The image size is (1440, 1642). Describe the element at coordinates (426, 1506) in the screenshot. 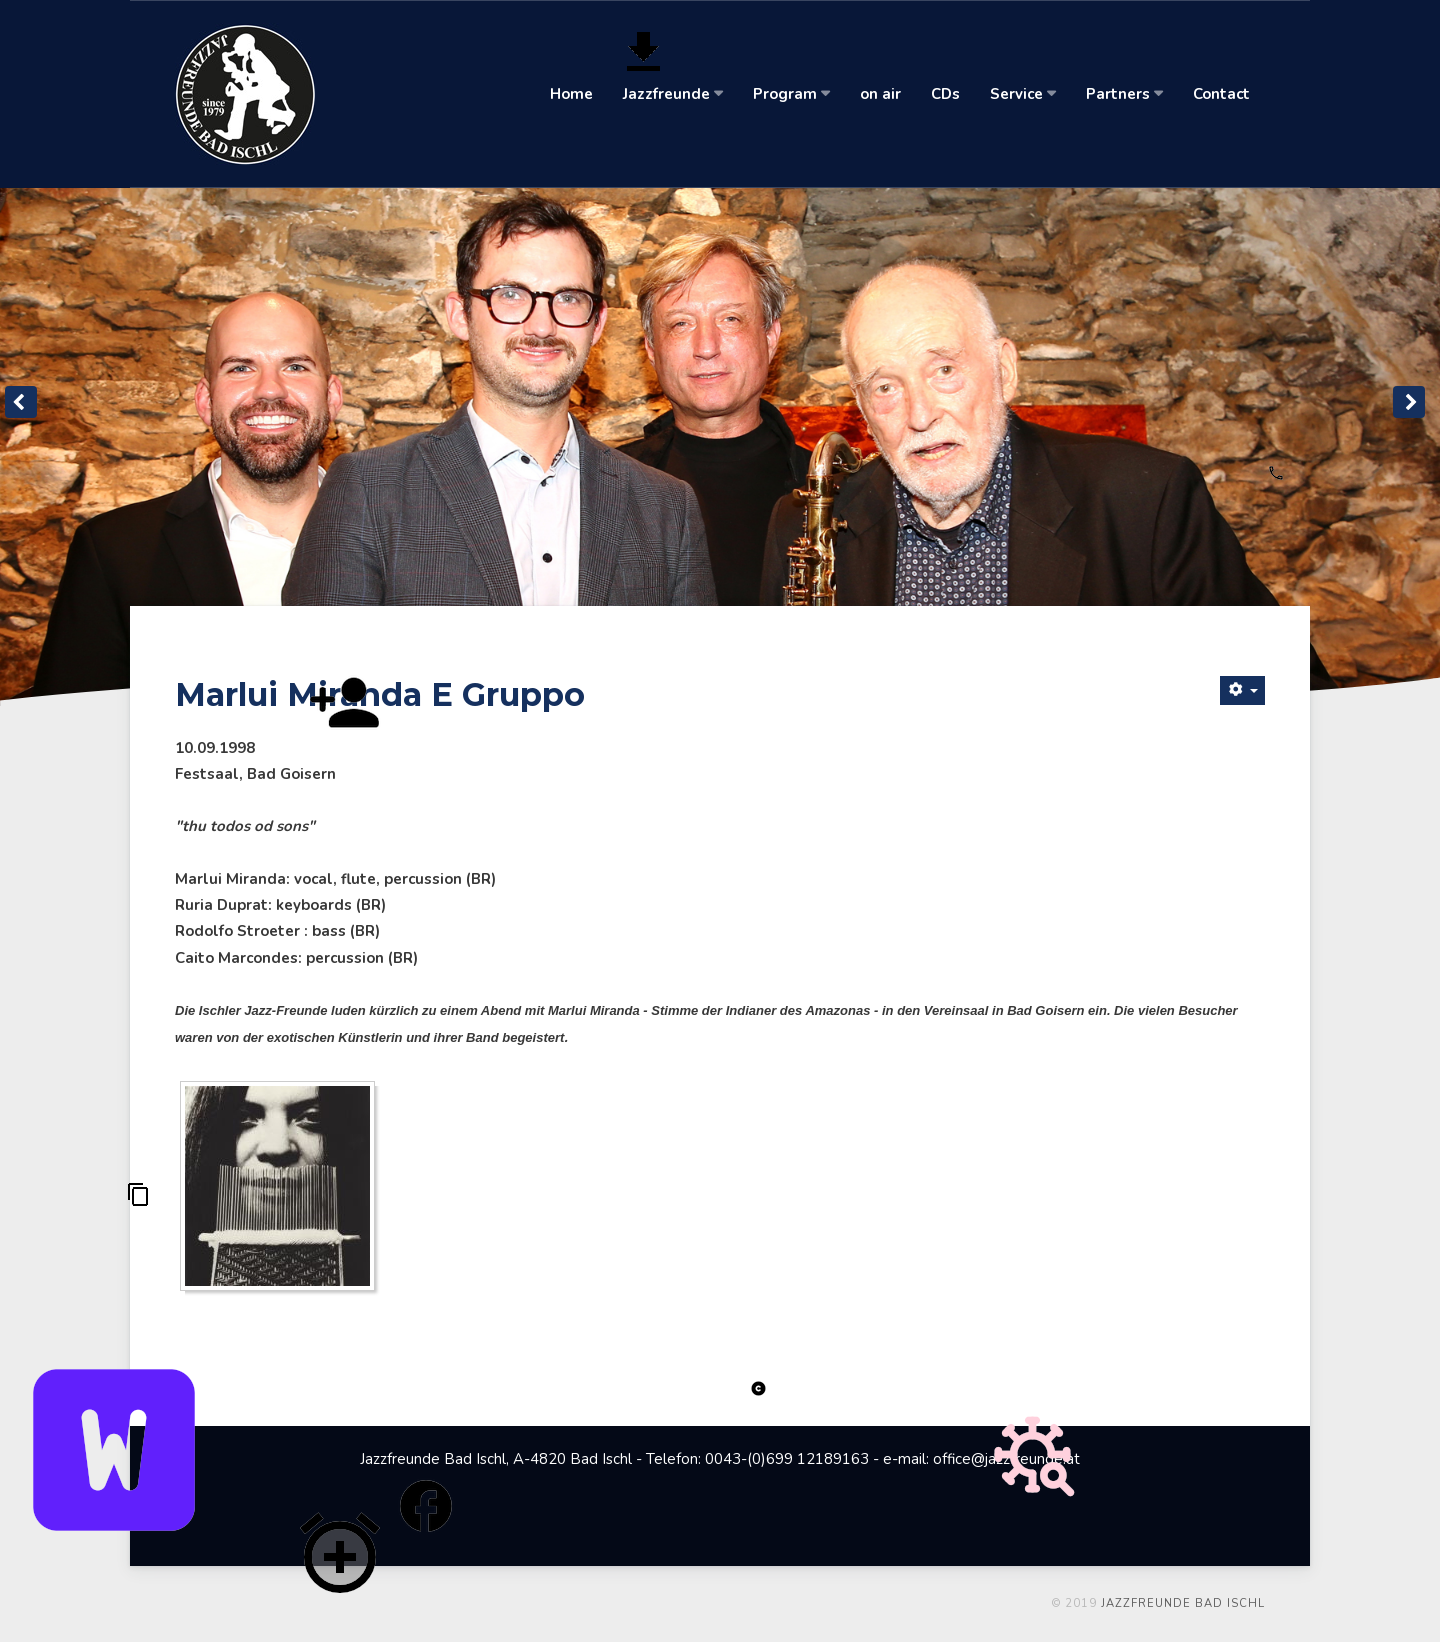

I see `open facebook app` at that location.